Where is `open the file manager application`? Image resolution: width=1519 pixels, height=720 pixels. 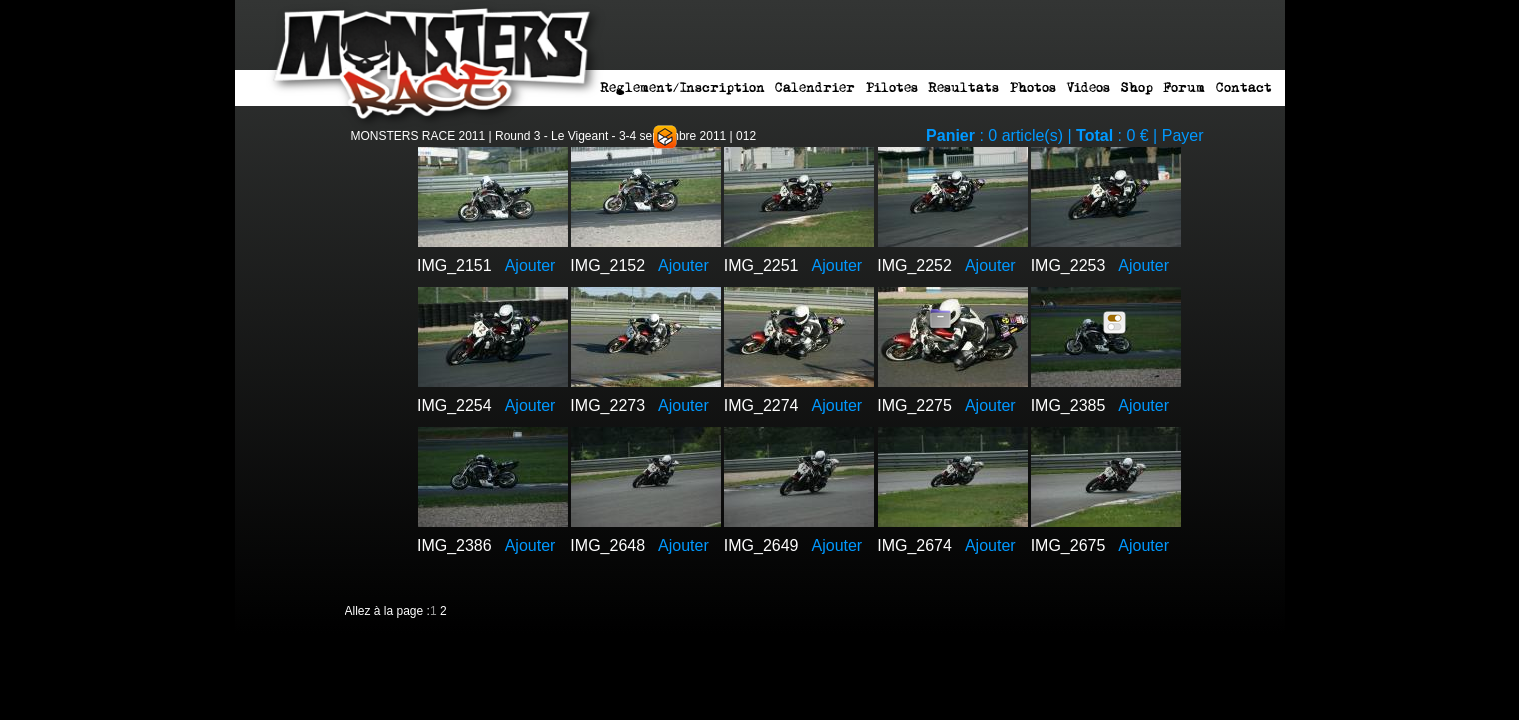
open the file manager application is located at coordinates (940, 318).